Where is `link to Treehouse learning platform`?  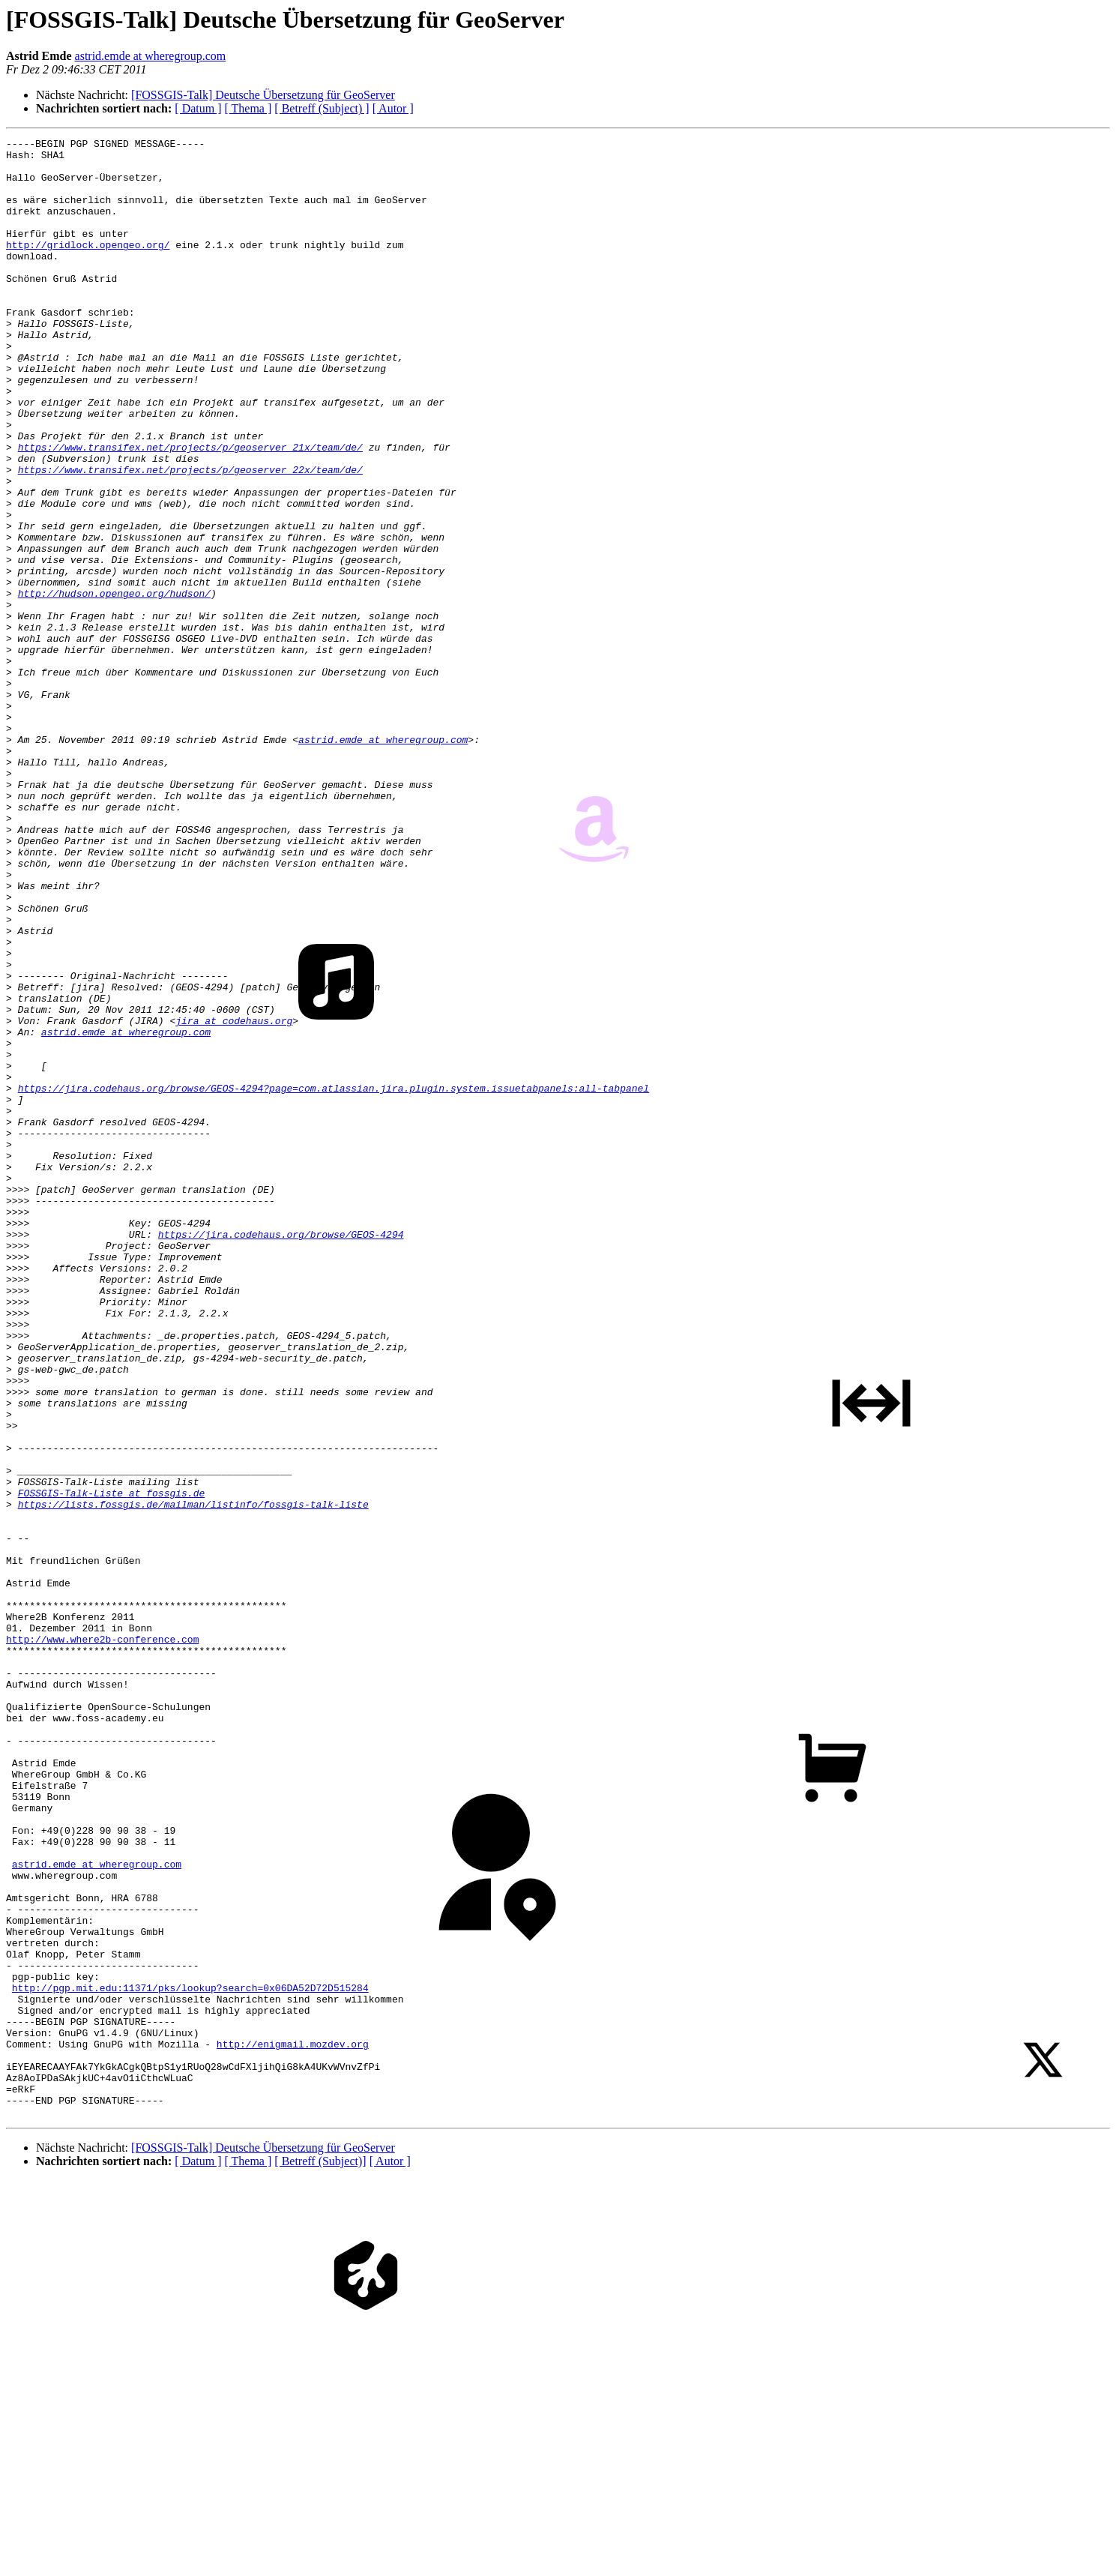
link to Treehouse learning platform is located at coordinates (366, 2275).